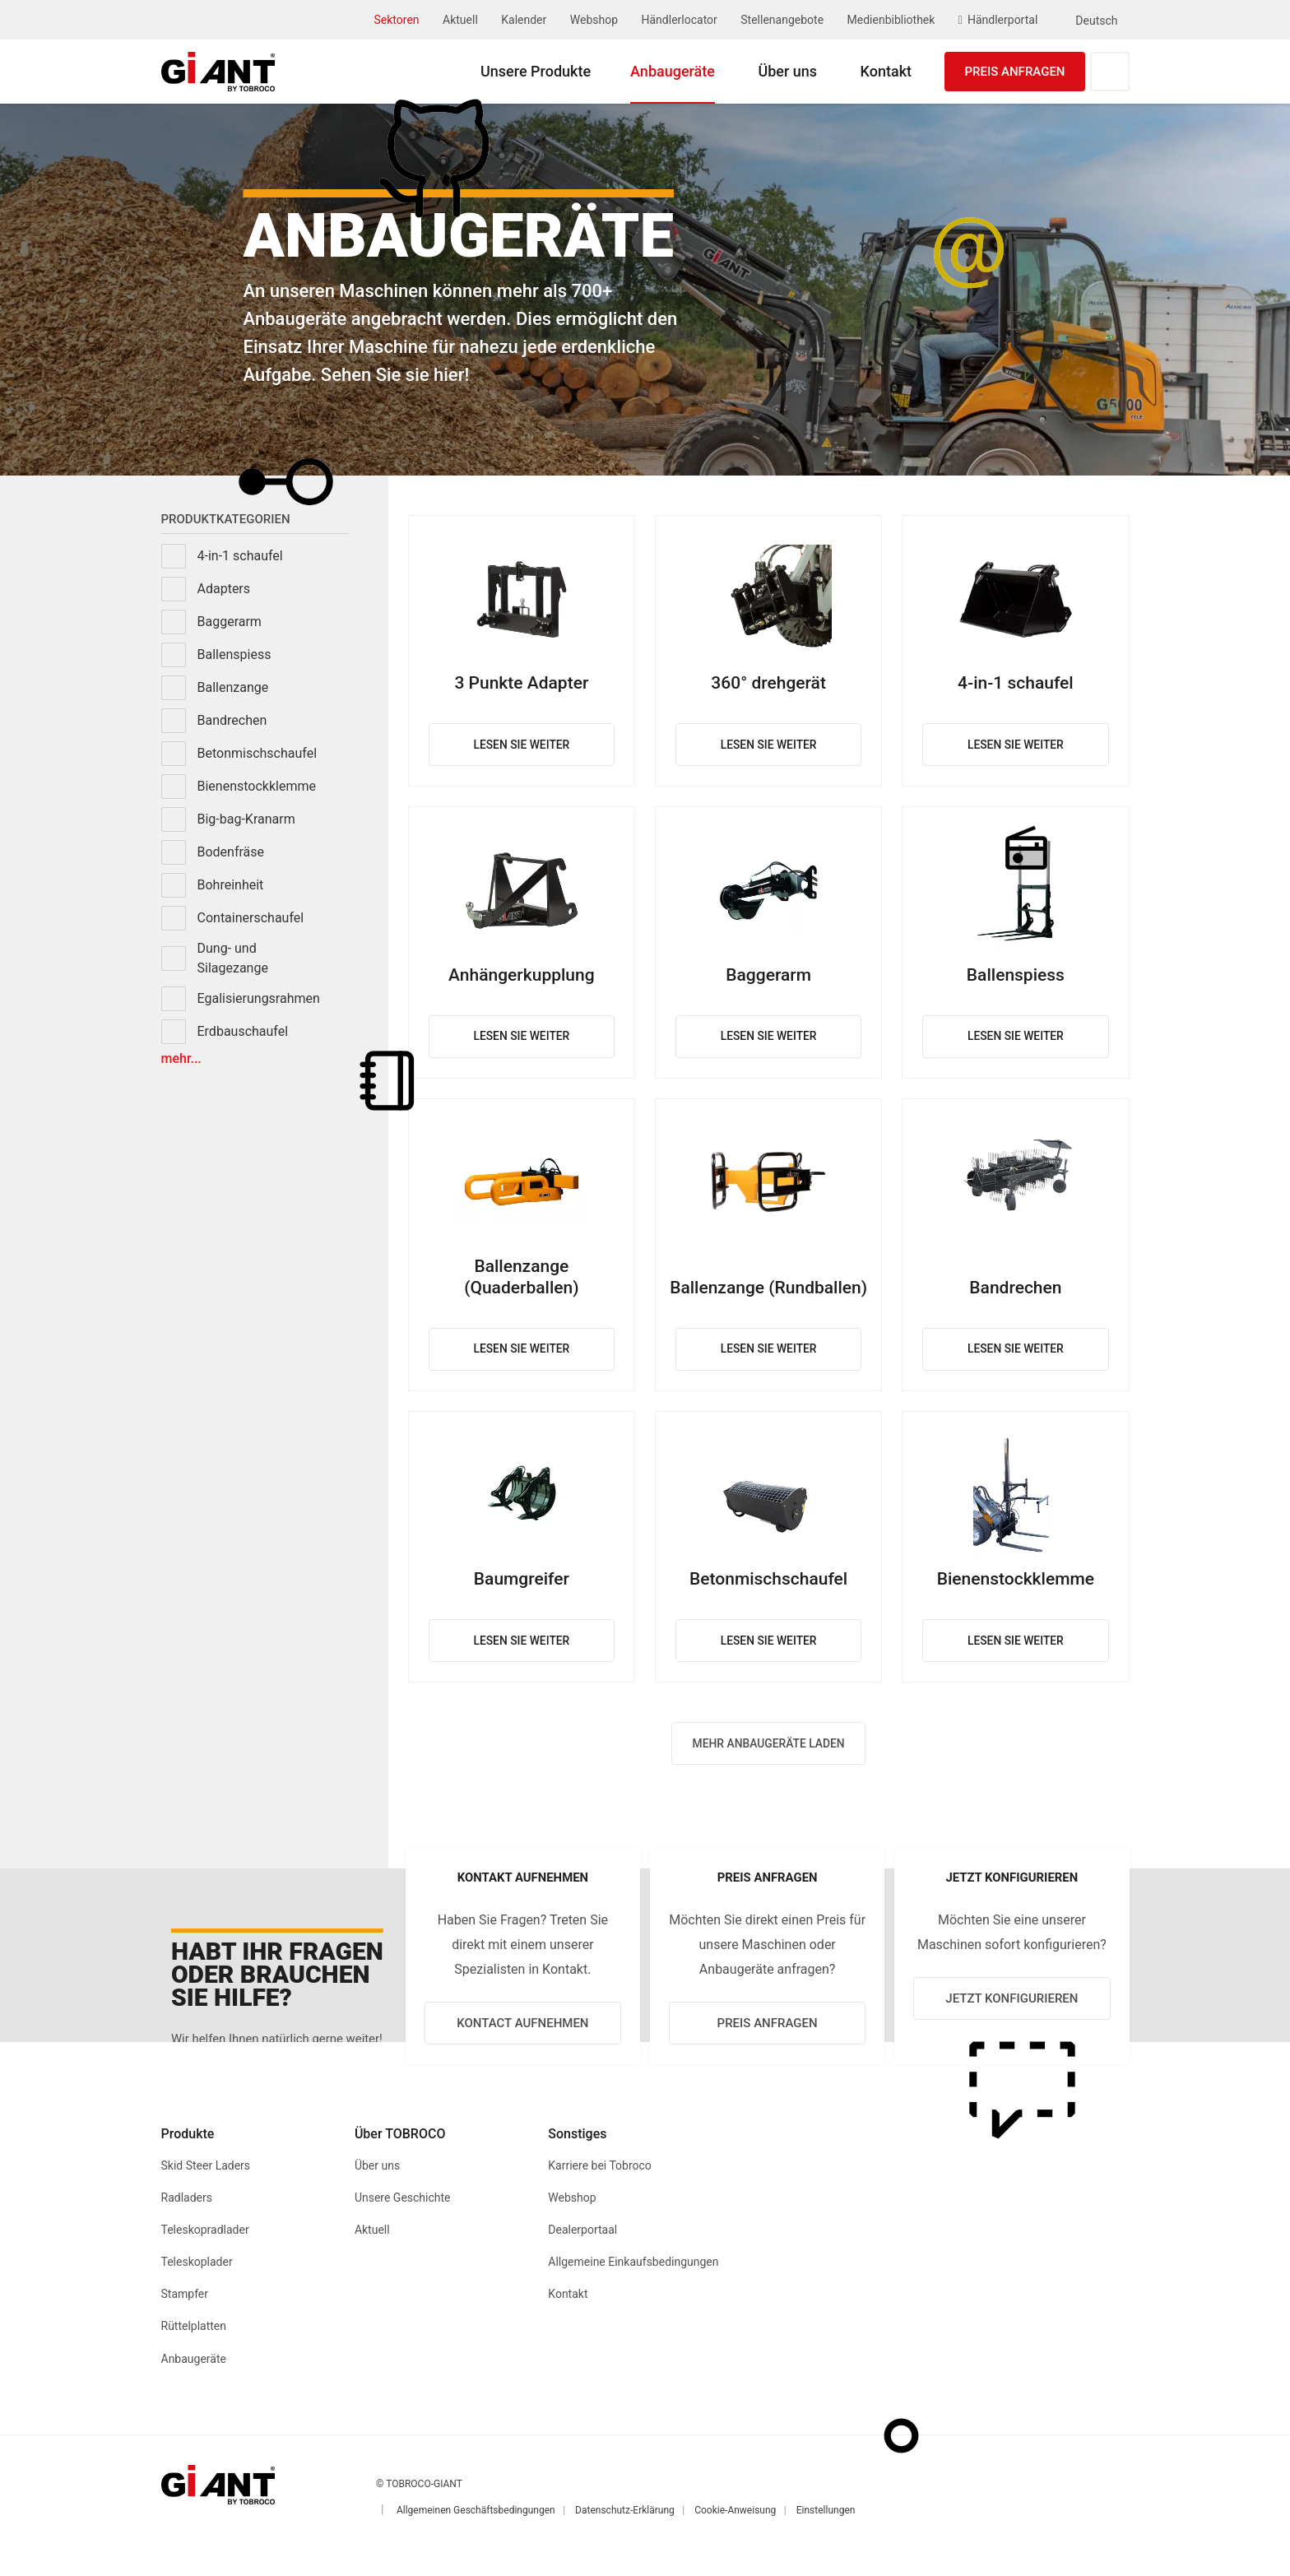 The width and height of the screenshot is (1290, 2576). What do you see at coordinates (967, 250) in the screenshot?
I see `mention a user in a comment or message` at bounding box center [967, 250].